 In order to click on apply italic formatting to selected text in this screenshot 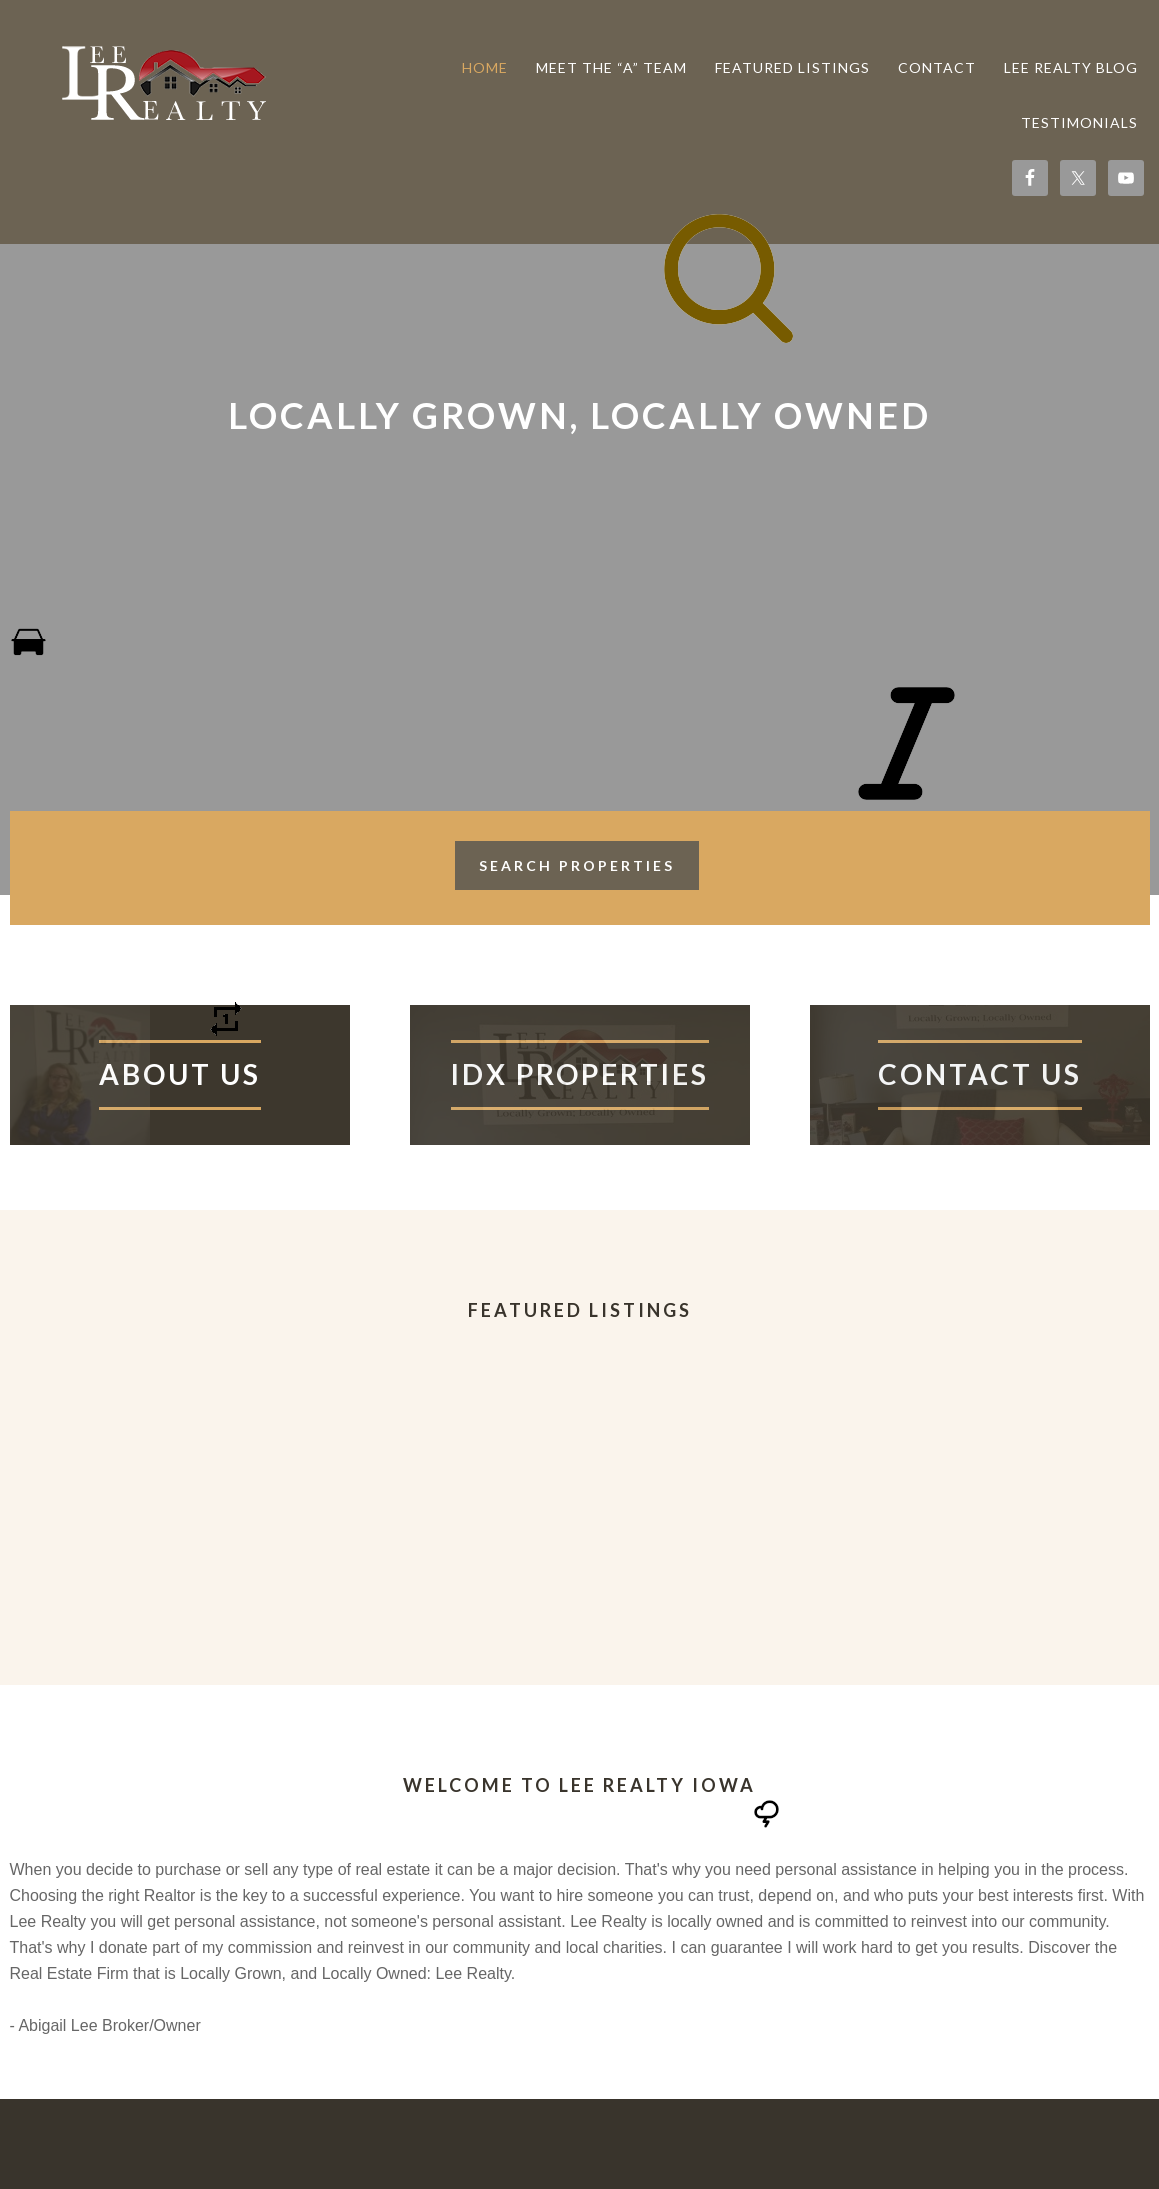, I will do `click(906, 743)`.